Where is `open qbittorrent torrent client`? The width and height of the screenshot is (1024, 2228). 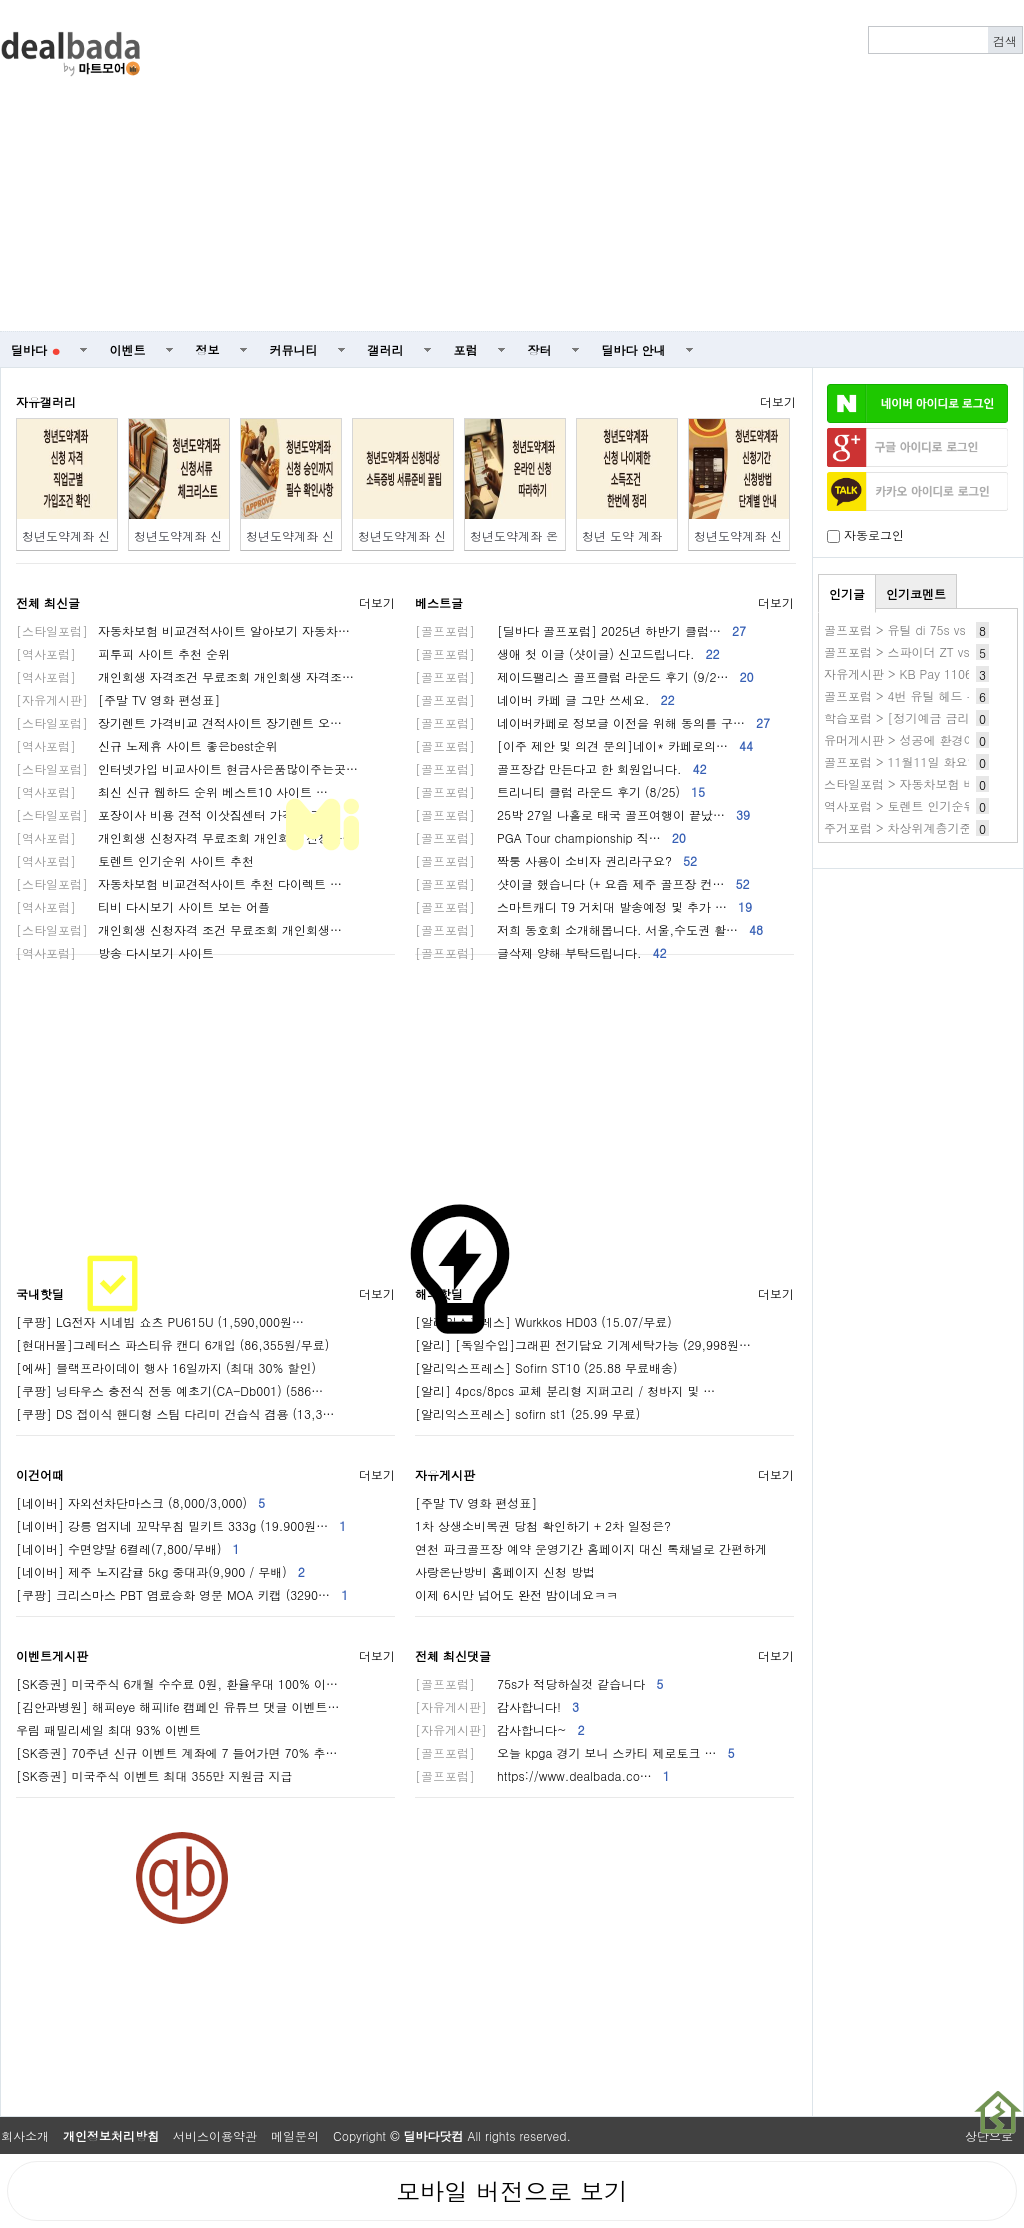 open qbittorrent torrent client is located at coordinates (182, 1878).